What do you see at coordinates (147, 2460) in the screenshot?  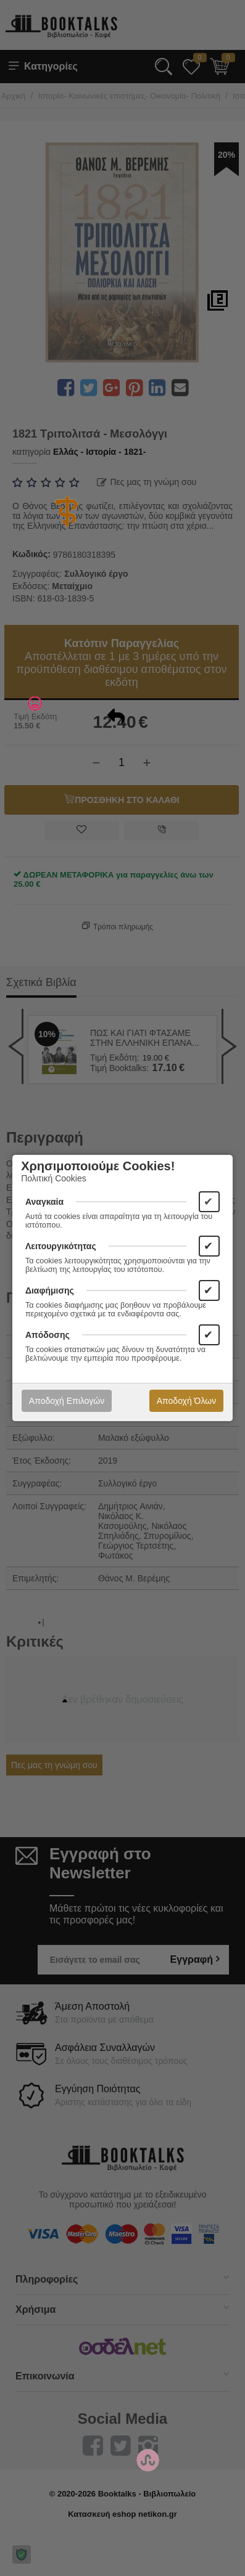 I see `stumbleupon social media logo` at bounding box center [147, 2460].